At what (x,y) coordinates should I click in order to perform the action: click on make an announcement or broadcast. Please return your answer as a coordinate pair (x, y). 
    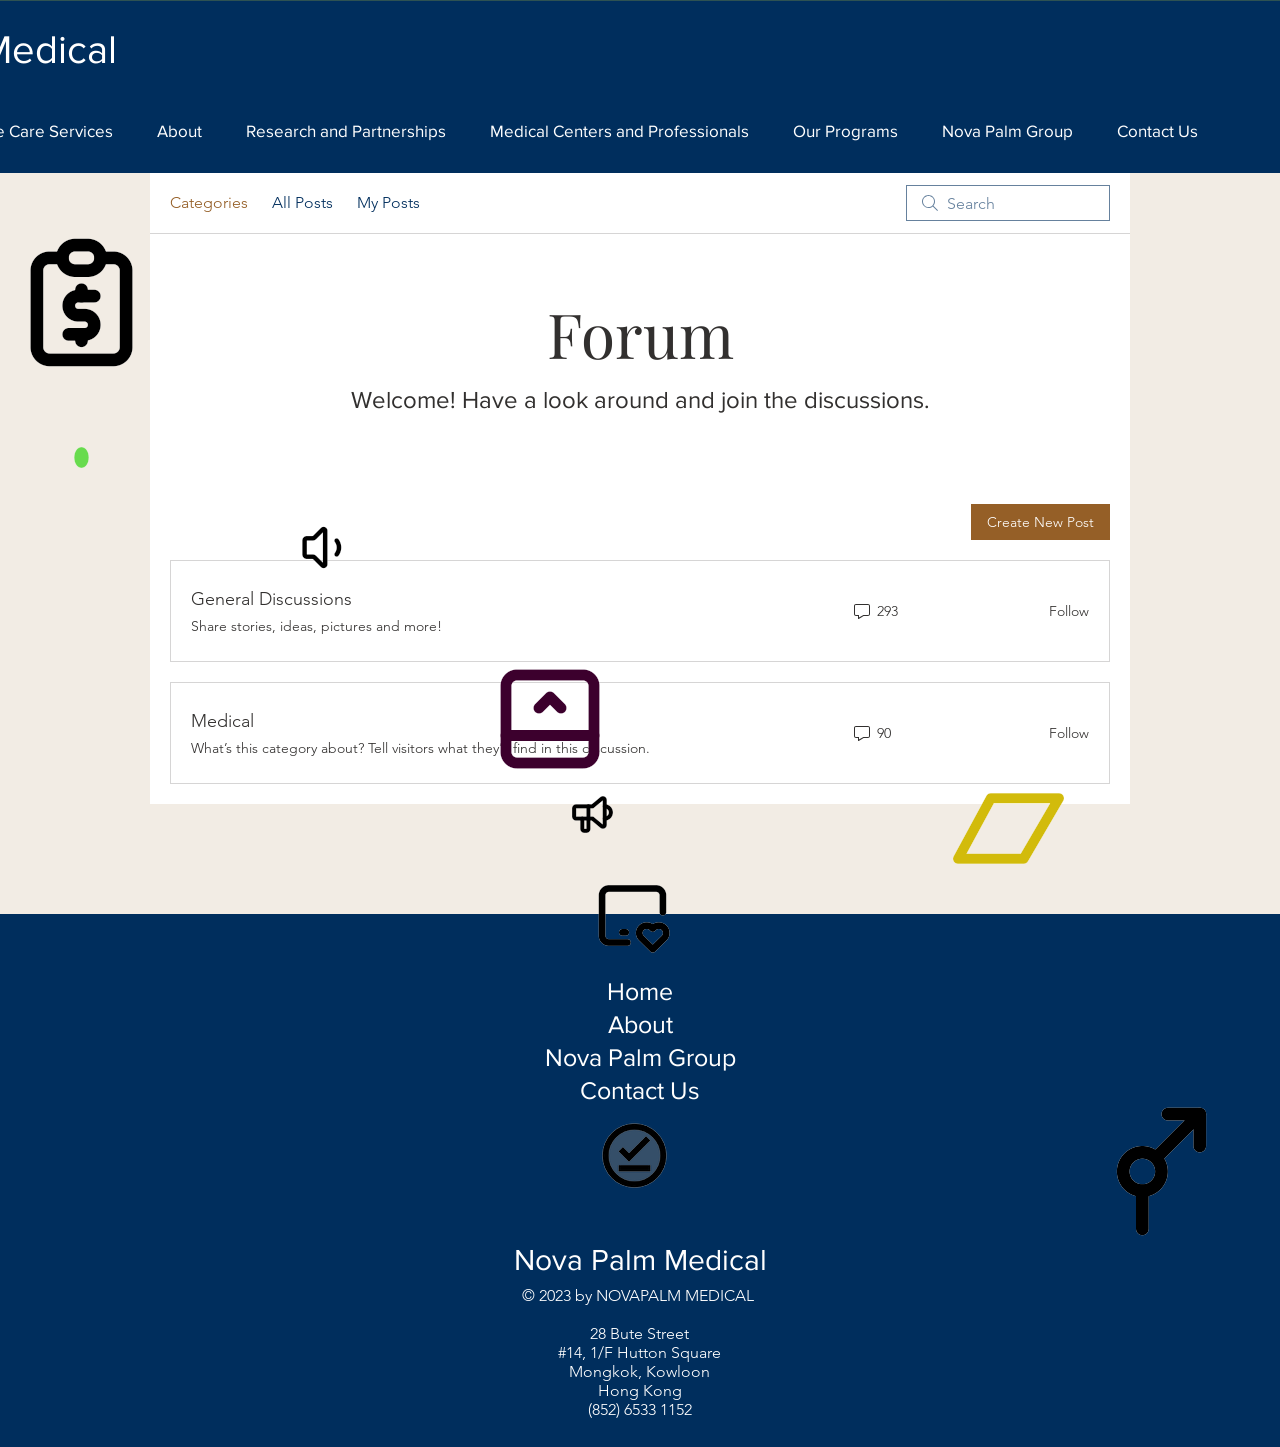
    Looking at the image, I should click on (592, 814).